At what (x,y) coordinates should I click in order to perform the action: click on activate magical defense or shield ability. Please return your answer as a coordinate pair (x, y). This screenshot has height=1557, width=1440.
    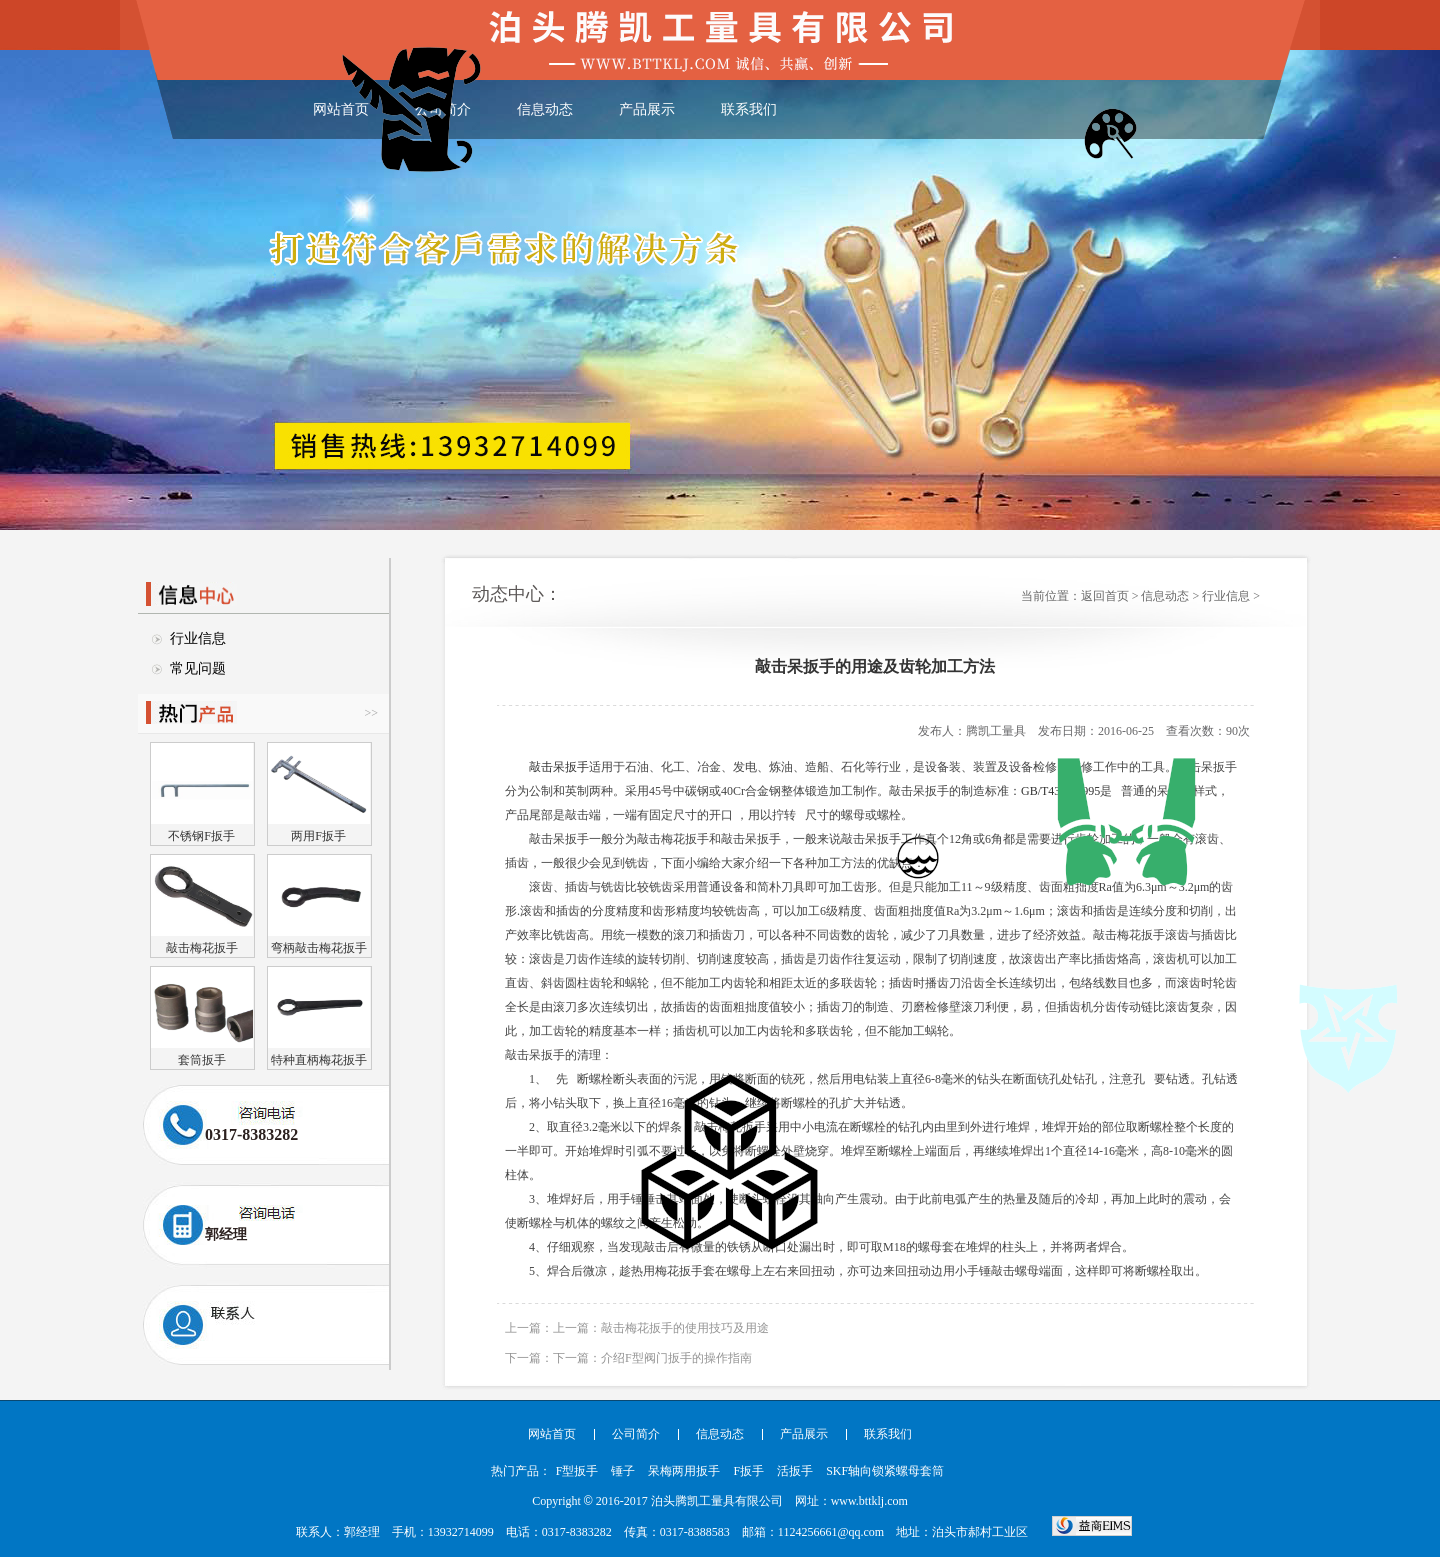
    Looking at the image, I should click on (1347, 1040).